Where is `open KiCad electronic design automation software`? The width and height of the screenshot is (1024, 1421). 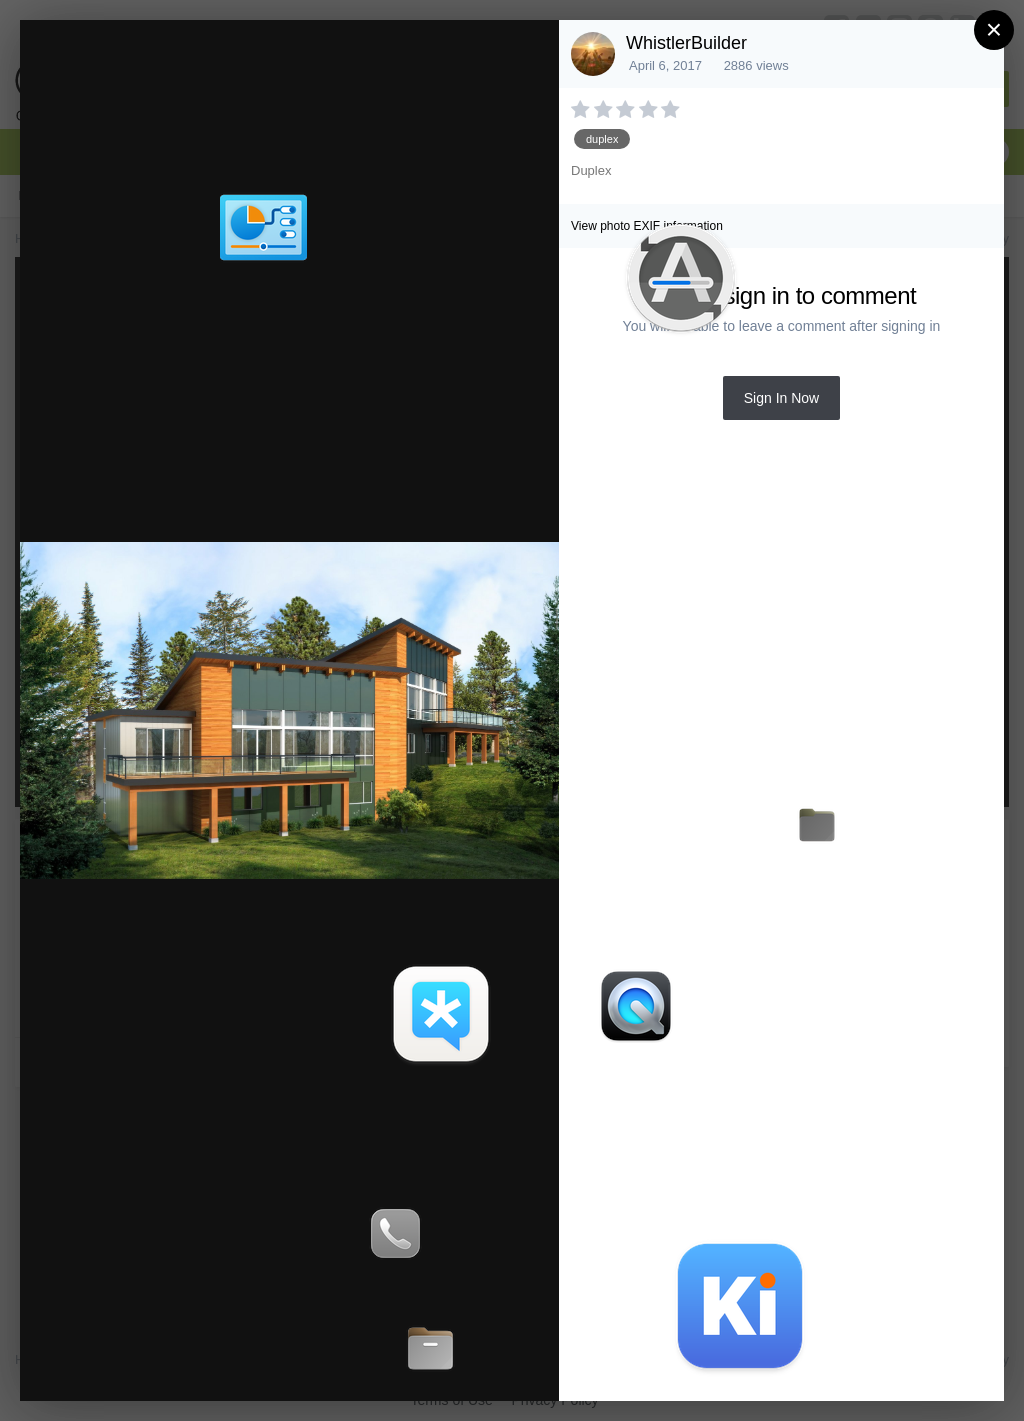
open KiCad electronic design automation software is located at coordinates (740, 1306).